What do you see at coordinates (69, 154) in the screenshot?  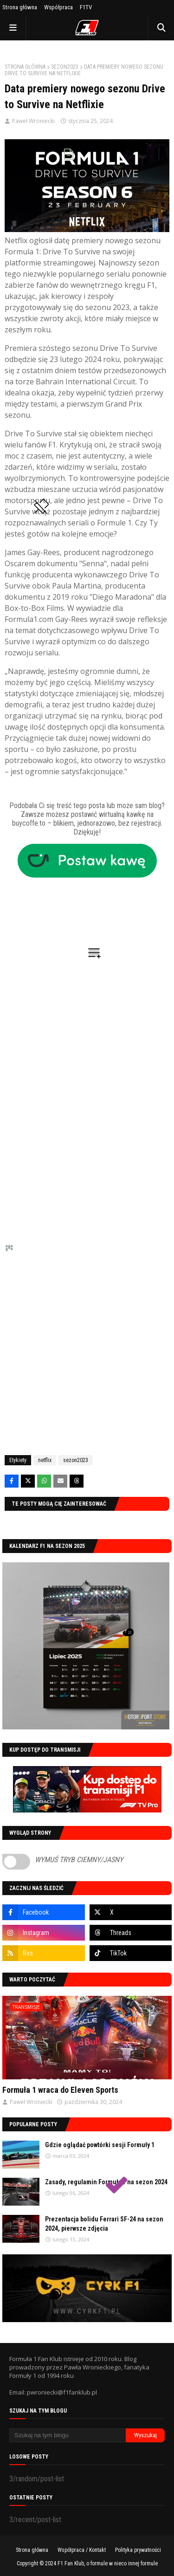 I see `remove a file or document` at bounding box center [69, 154].